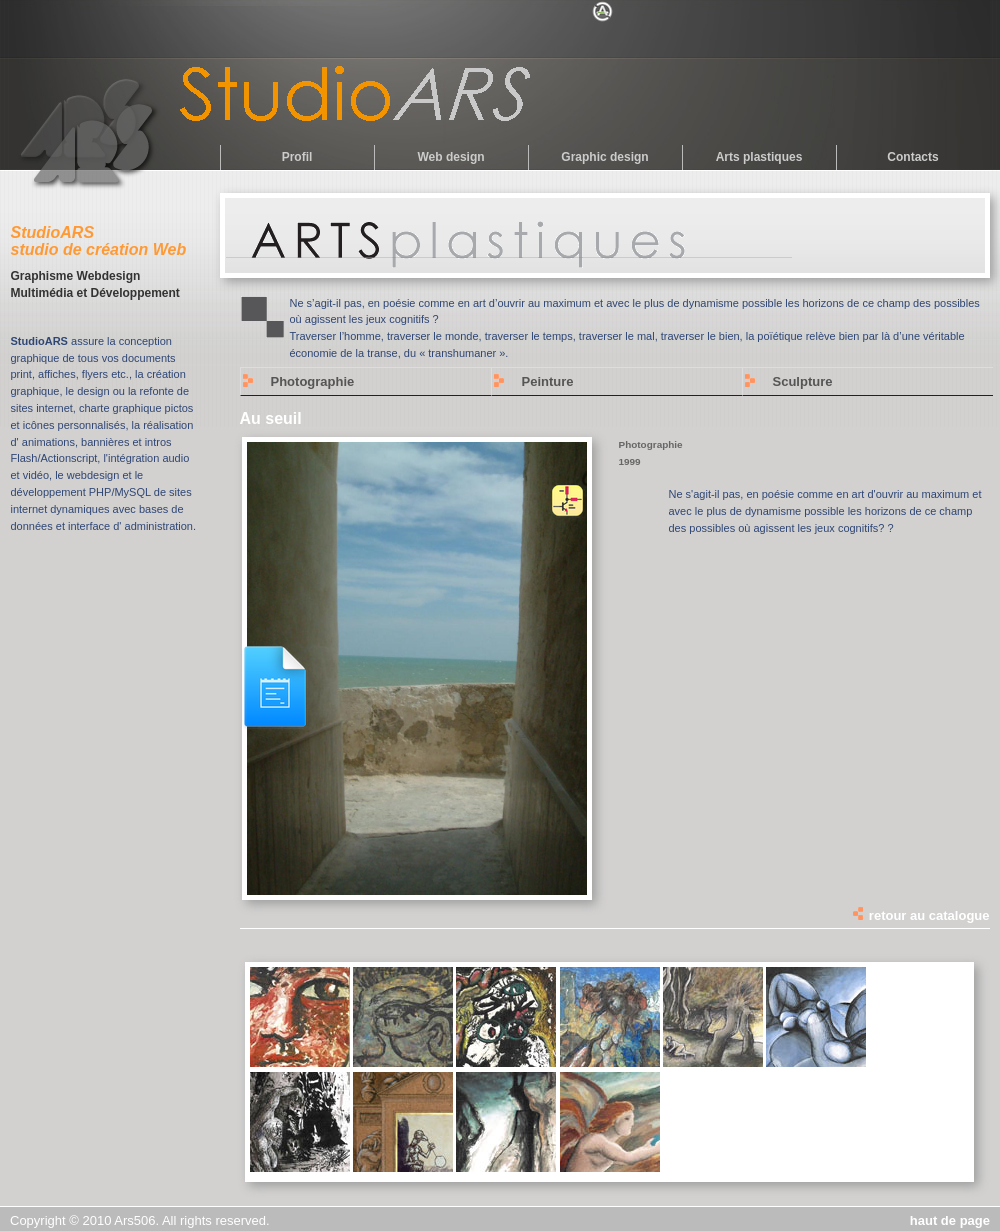 This screenshot has height=1231, width=1000. Describe the element at coordinates (275, 688) in the screenshot. I see `open a DjVu format image file` at that location.